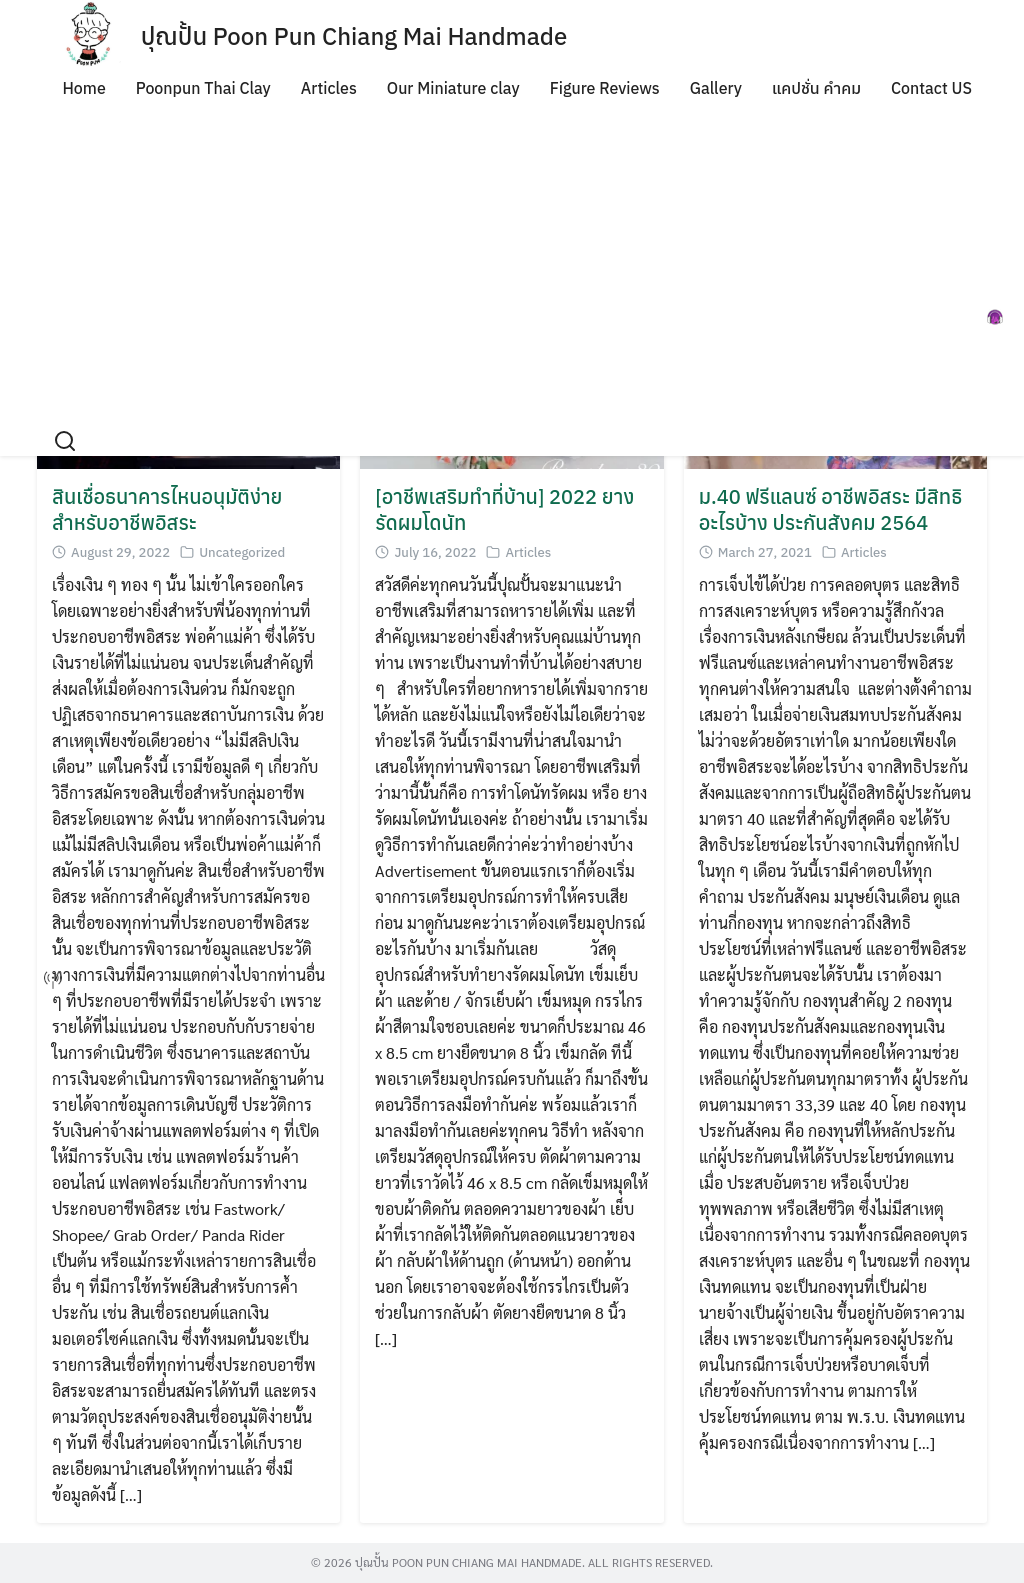 This screenshot has width=1024, height=1583. I want to click on indicates cellular network signal strength, so click(53, 980).